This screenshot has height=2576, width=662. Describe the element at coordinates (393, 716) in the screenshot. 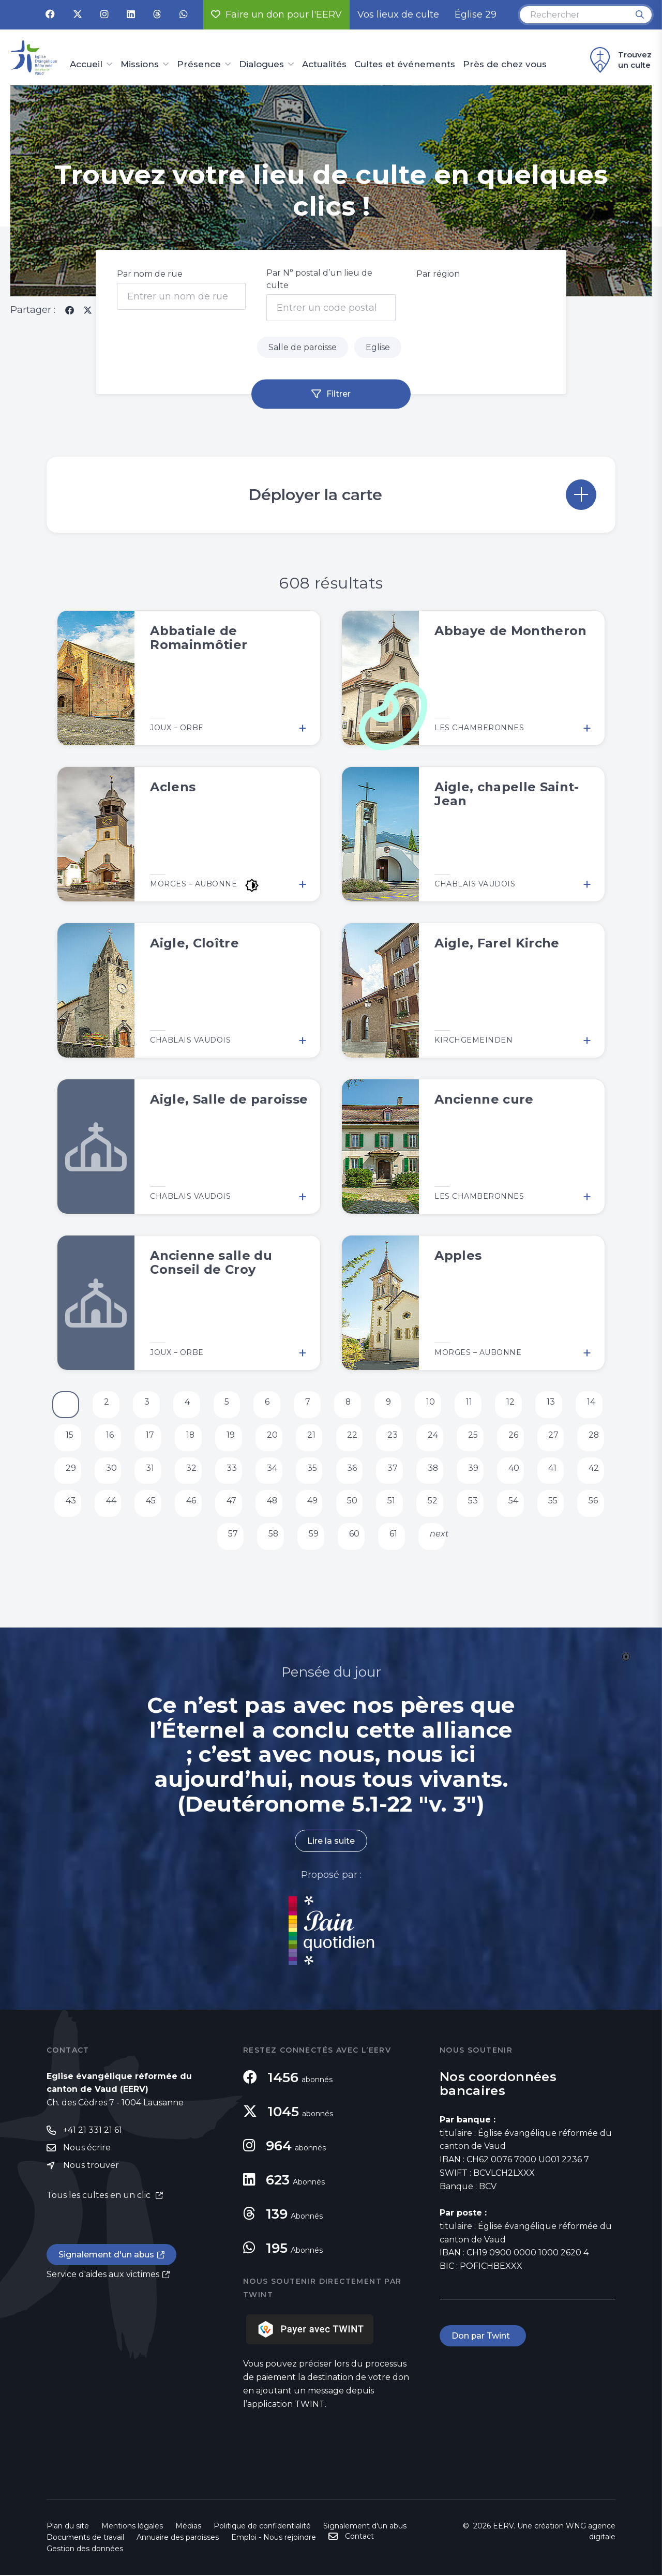

I see `indicates bean or legume ingredient` at that location.